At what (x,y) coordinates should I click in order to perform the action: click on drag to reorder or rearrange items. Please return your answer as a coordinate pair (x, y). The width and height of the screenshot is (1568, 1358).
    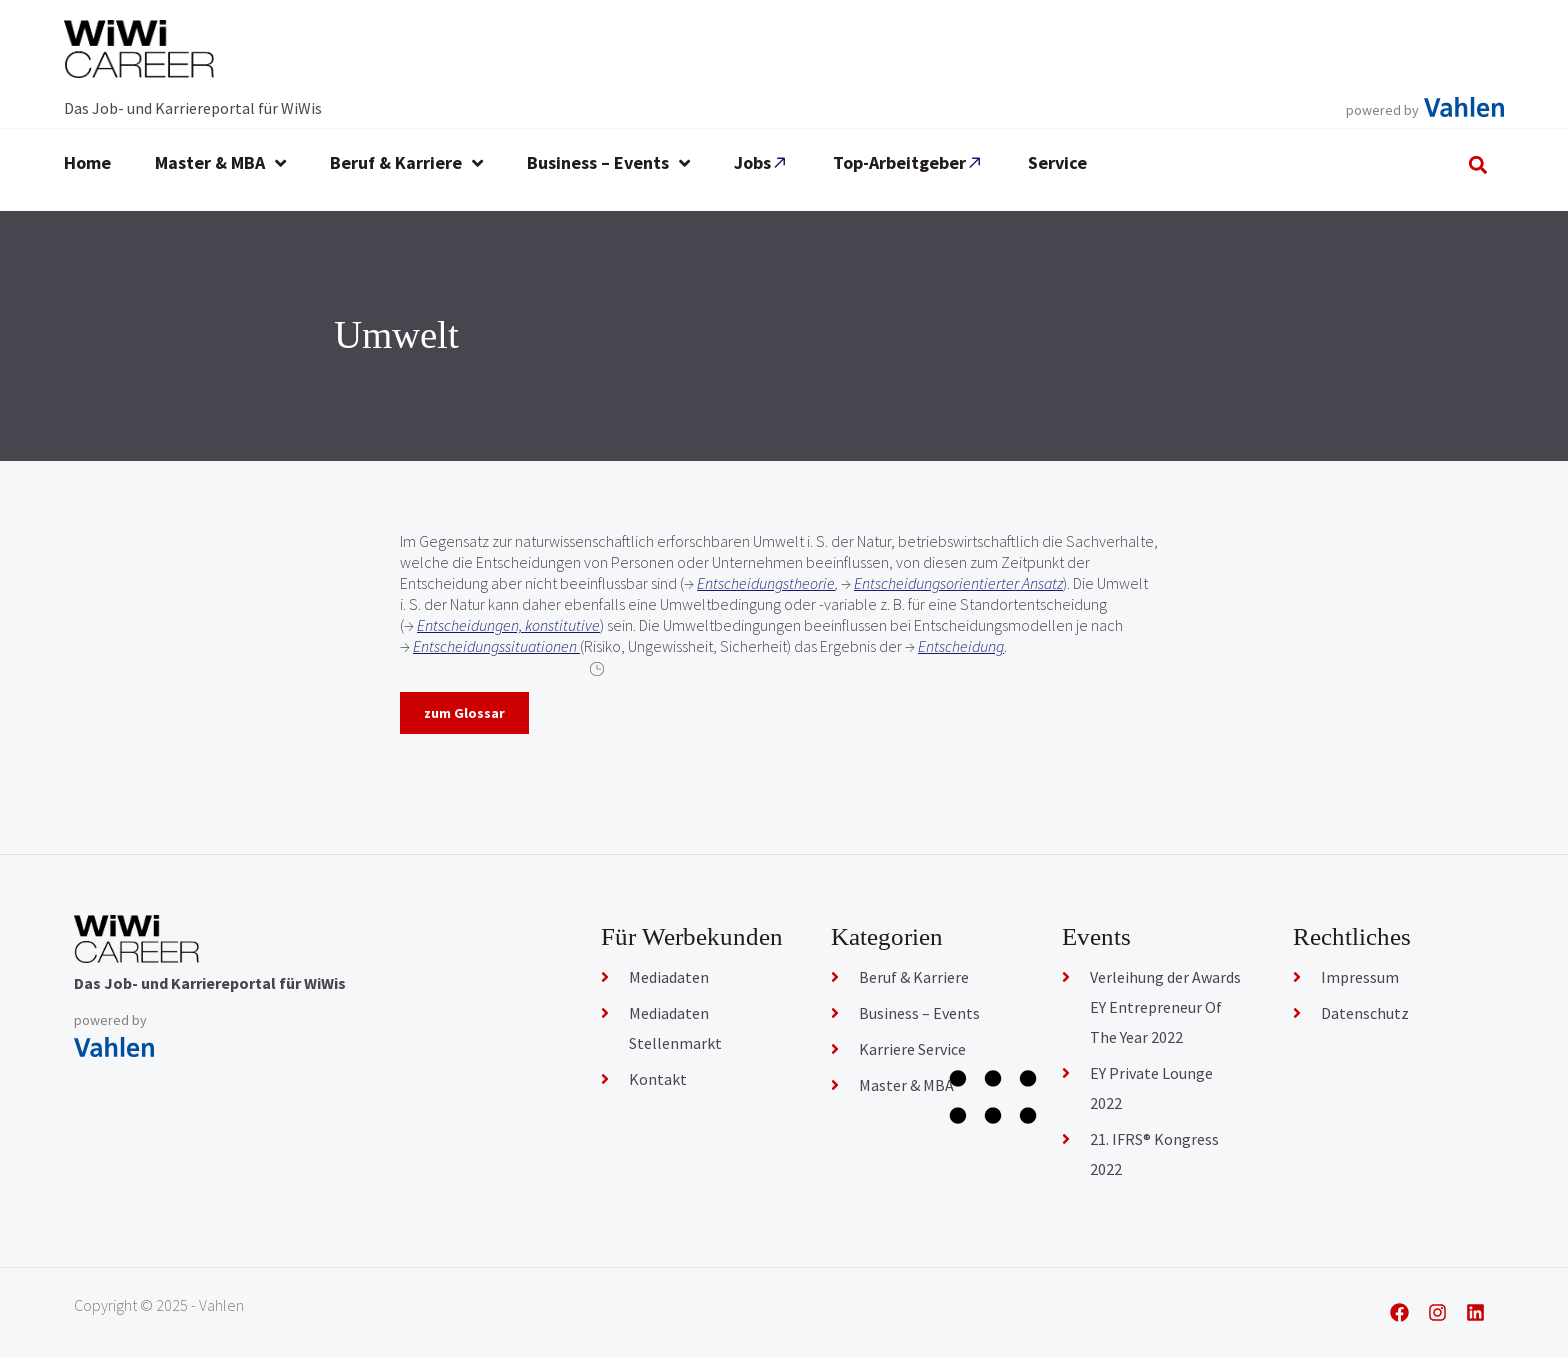
    Looking at the image, I should click on (993, 1097).